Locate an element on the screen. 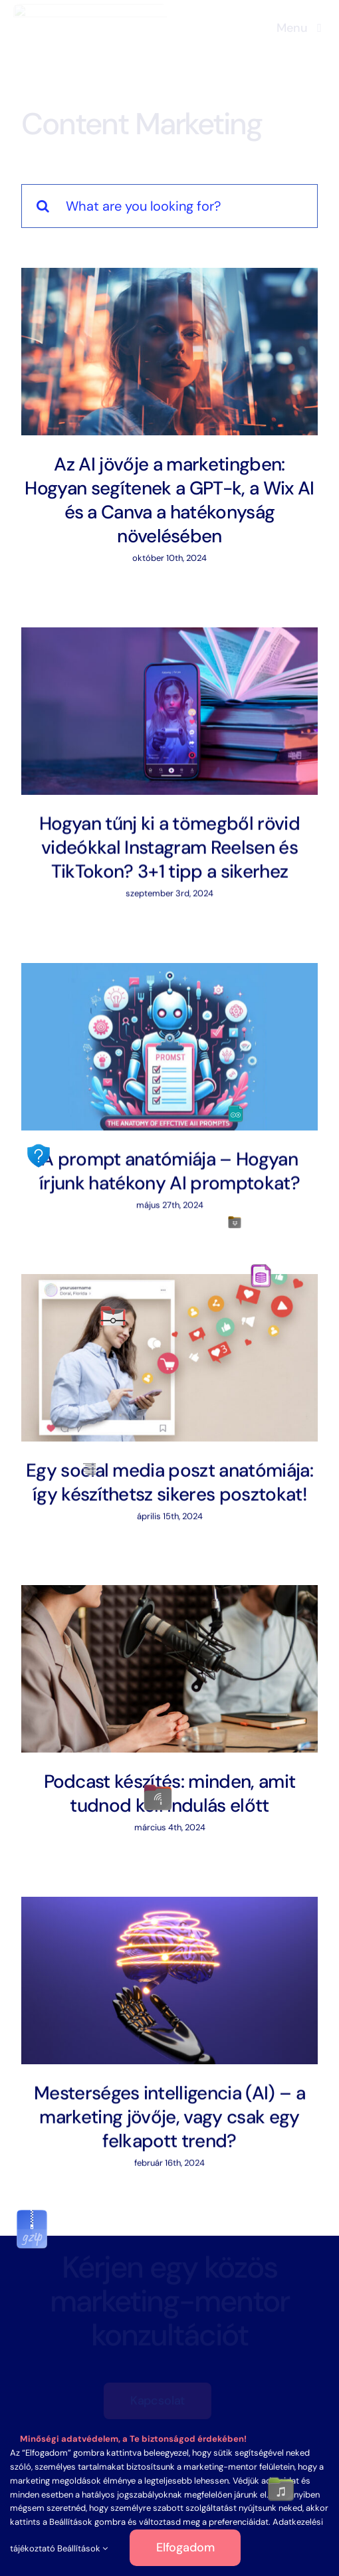  a gzip compressed archive file is located at coordinates (32, 2229).